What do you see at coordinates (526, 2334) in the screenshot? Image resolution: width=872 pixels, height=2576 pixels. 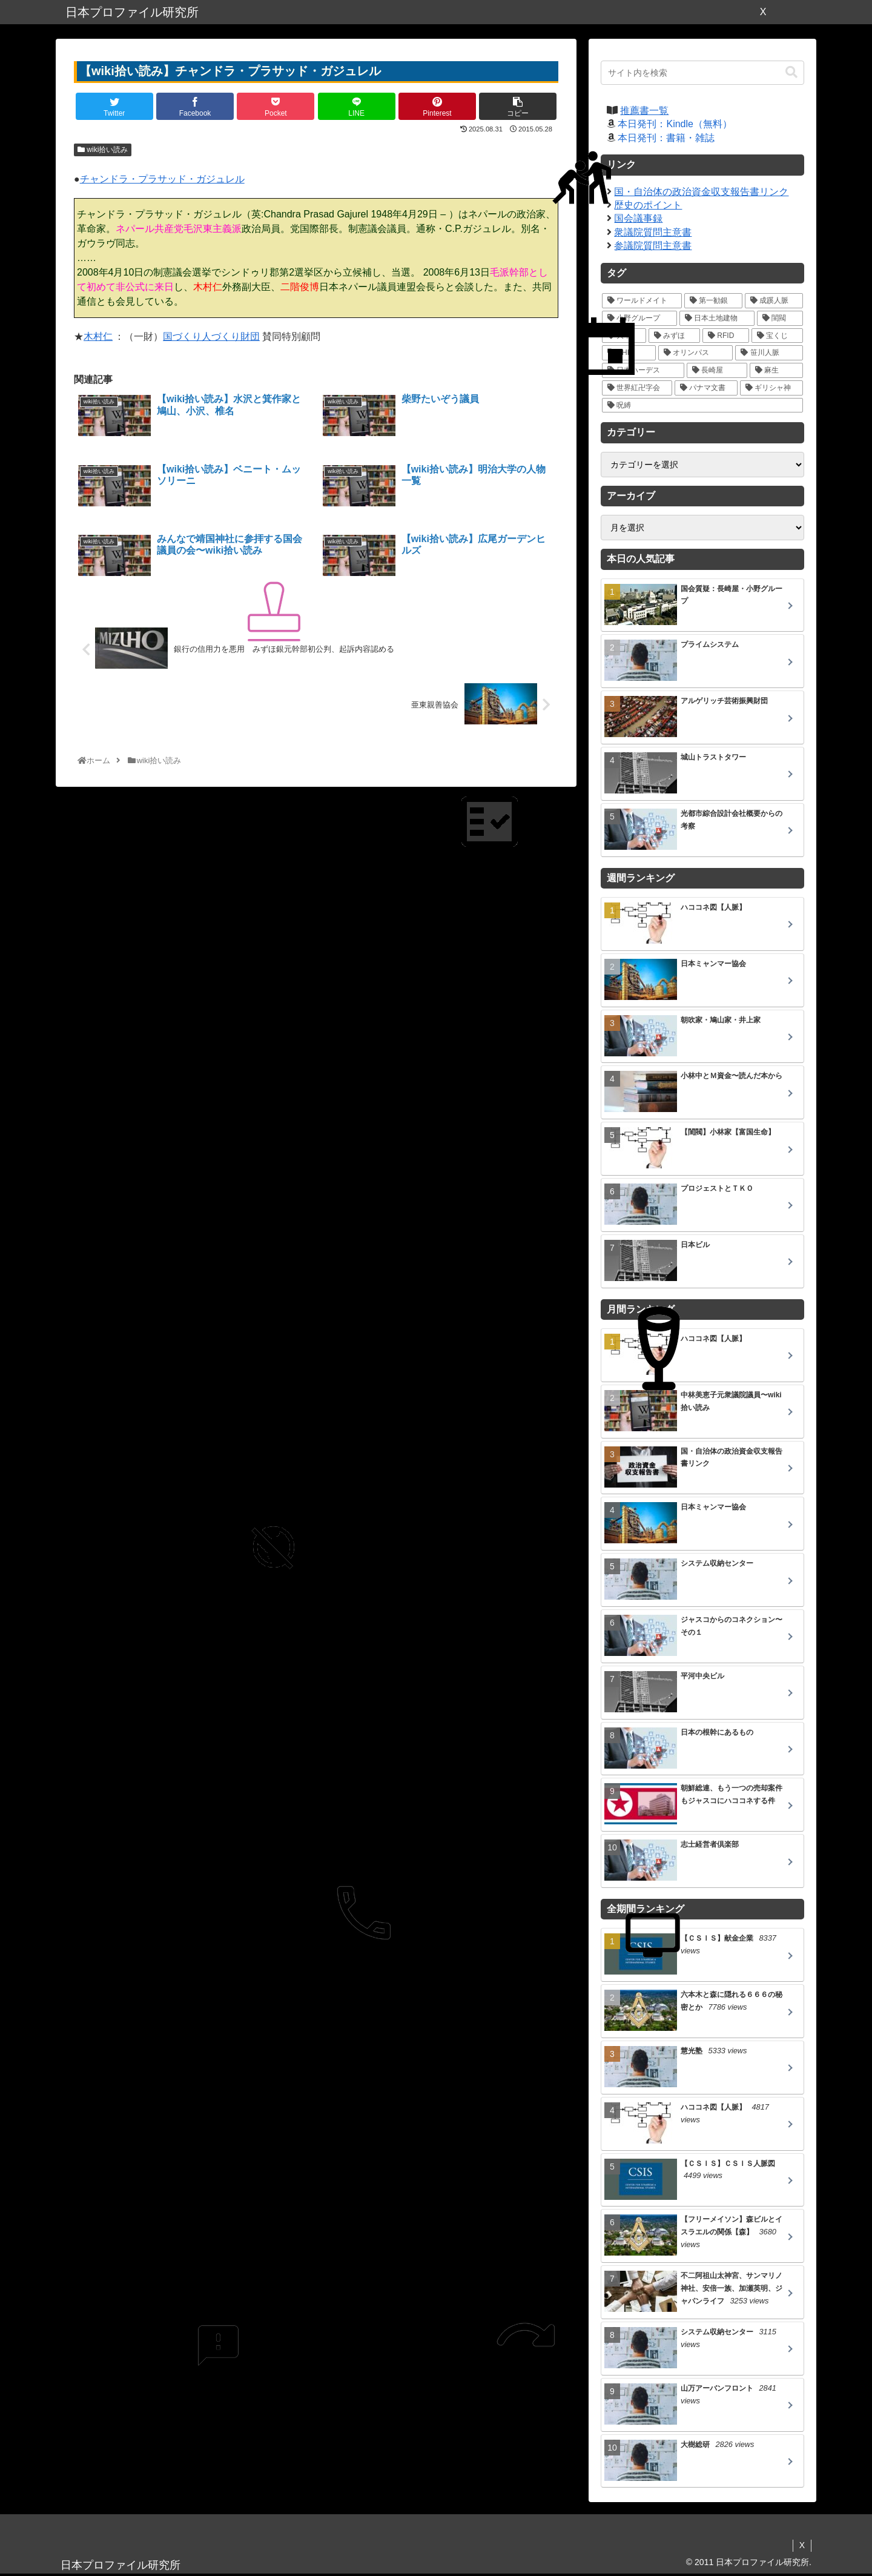 I see `redo the last undone action` at bounding box center [526, 2334].